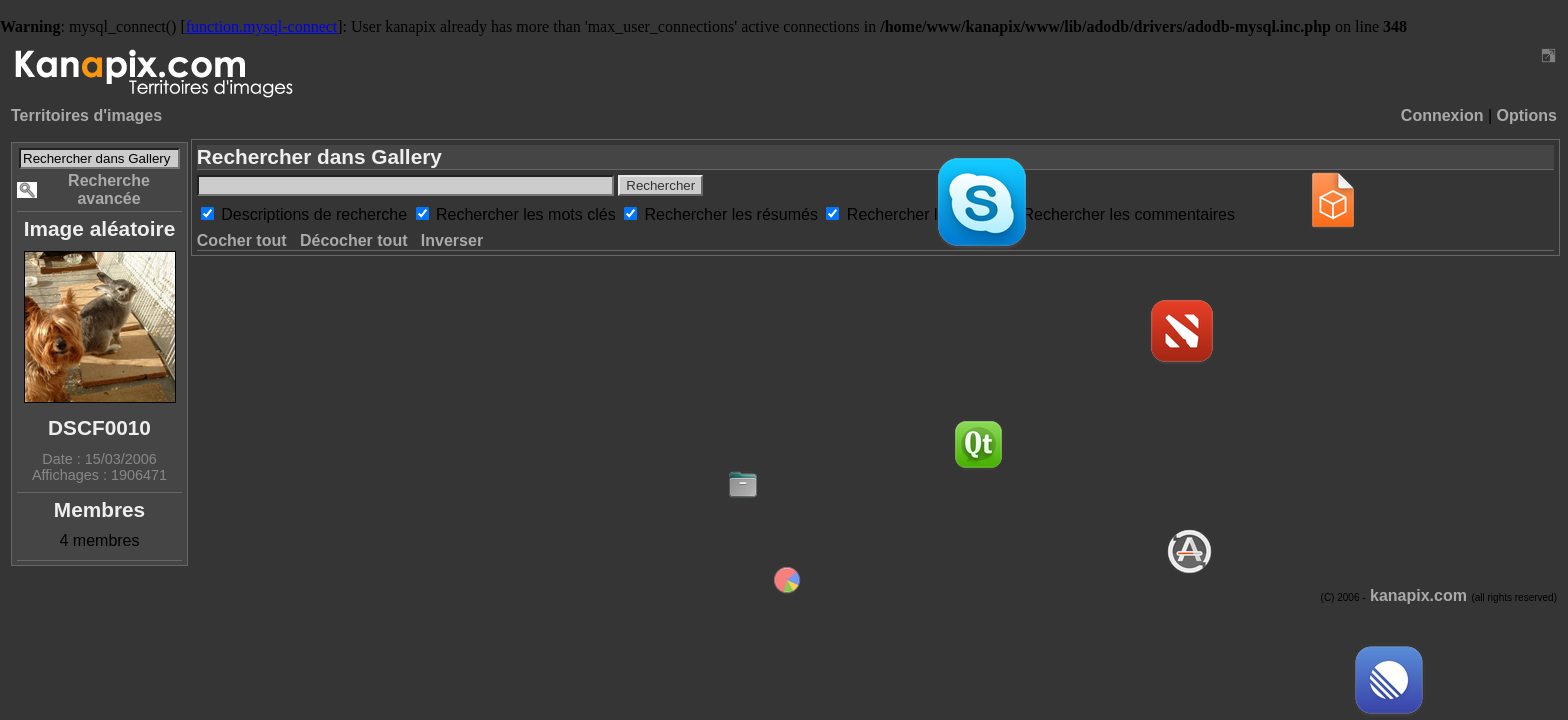 The height and width of the screenshot is (720, 1568). I want to click on open the Linear app, so click(1389, 680).